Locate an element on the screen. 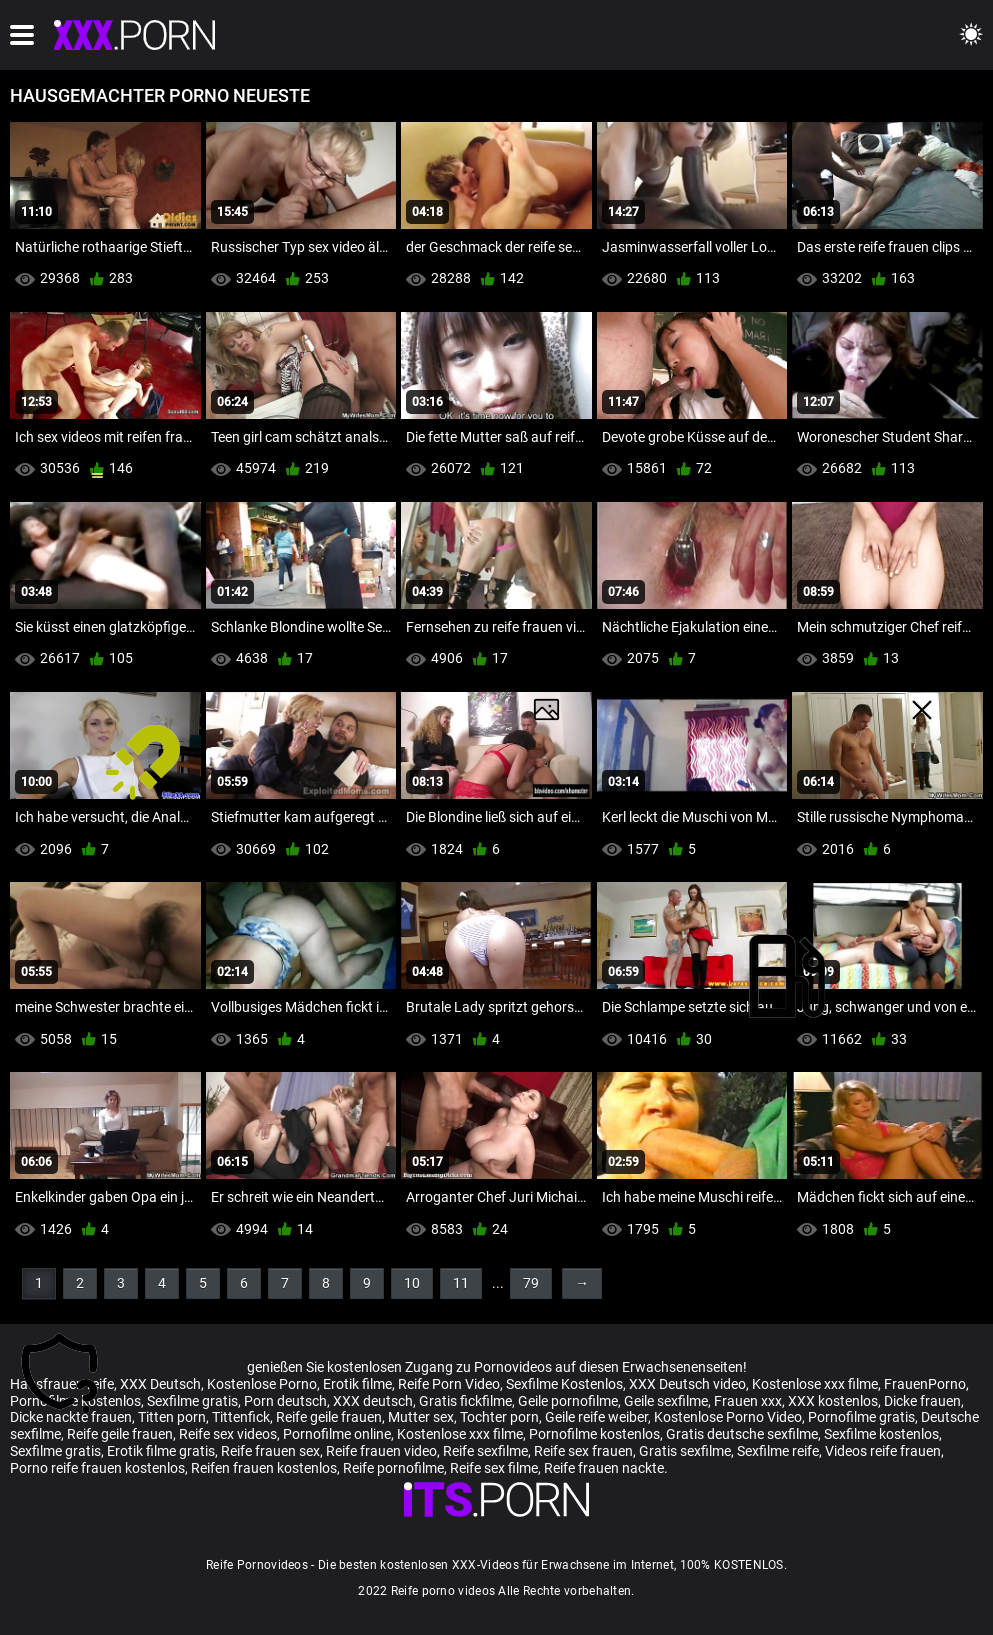  reorder or rearrange list items is located at coordinates (97, 475).